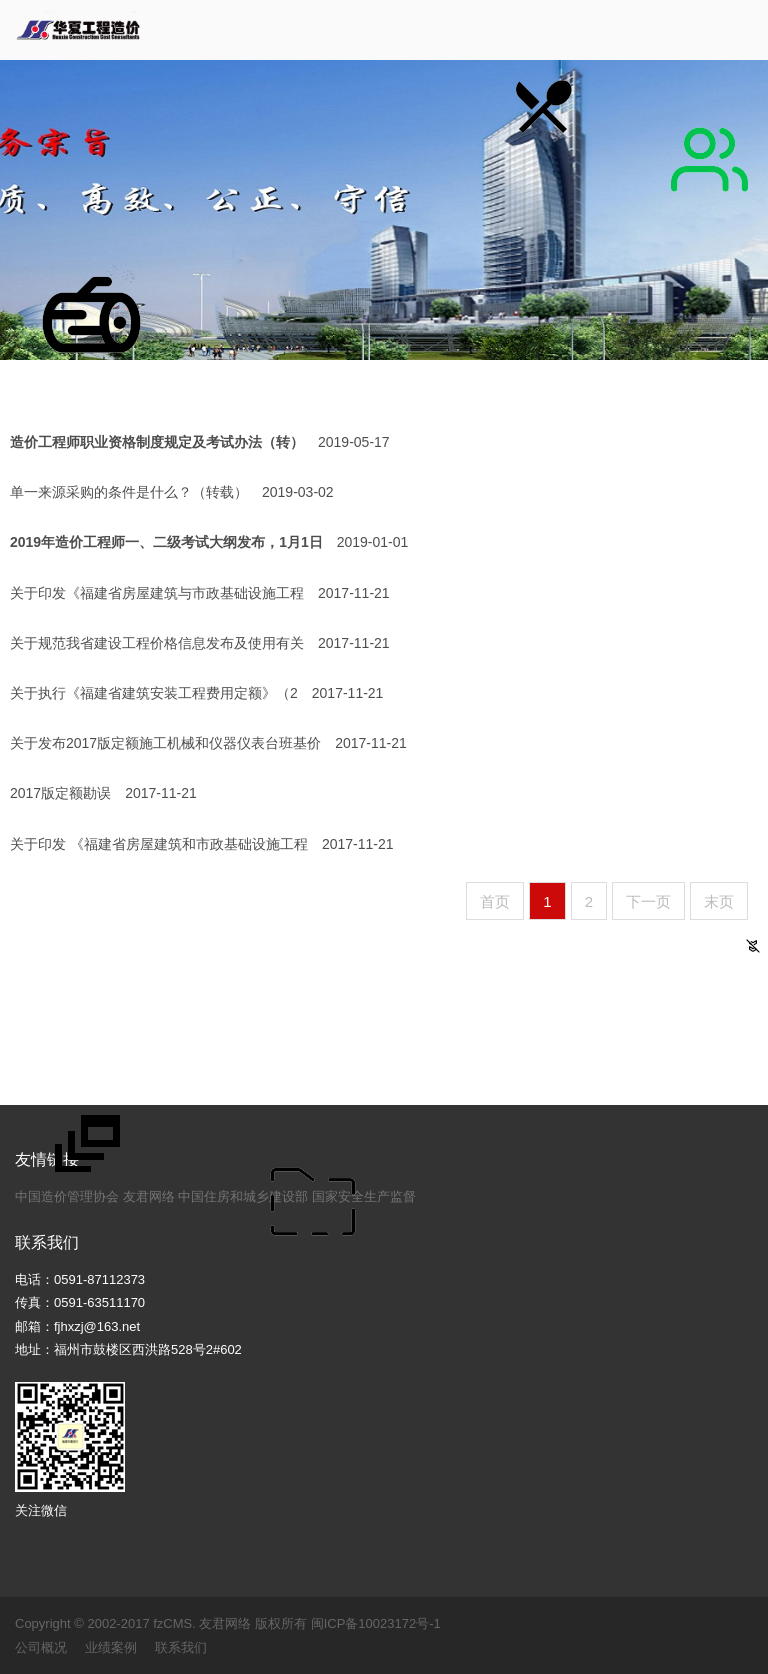  What do you see at coordinates (87, 1143) in the screenshot?
I see `view dynamic or live feed content` at bounding box center [87, 1143].